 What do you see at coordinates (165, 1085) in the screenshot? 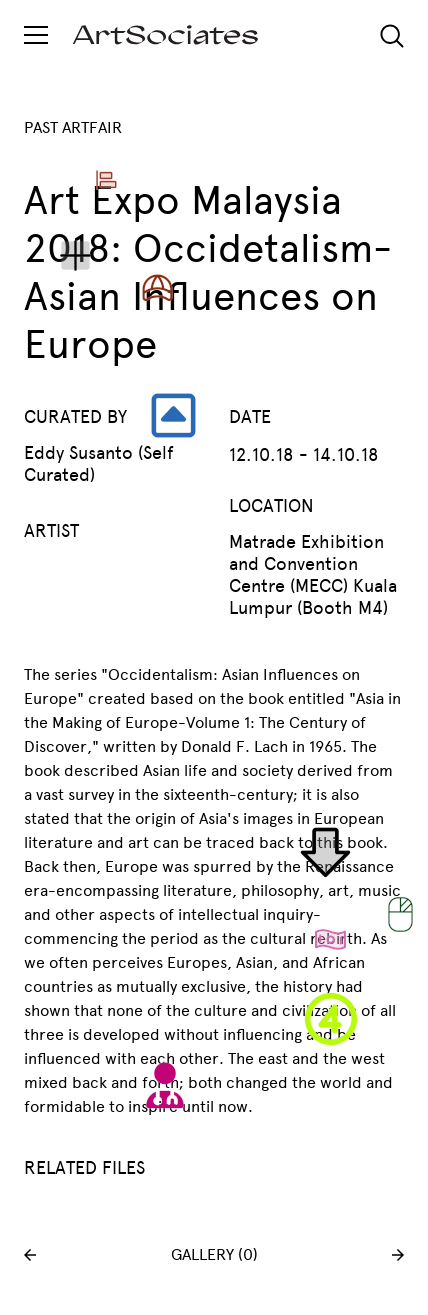
I see `view doctor or medical professional profile` at bounding box center [165, 1085].